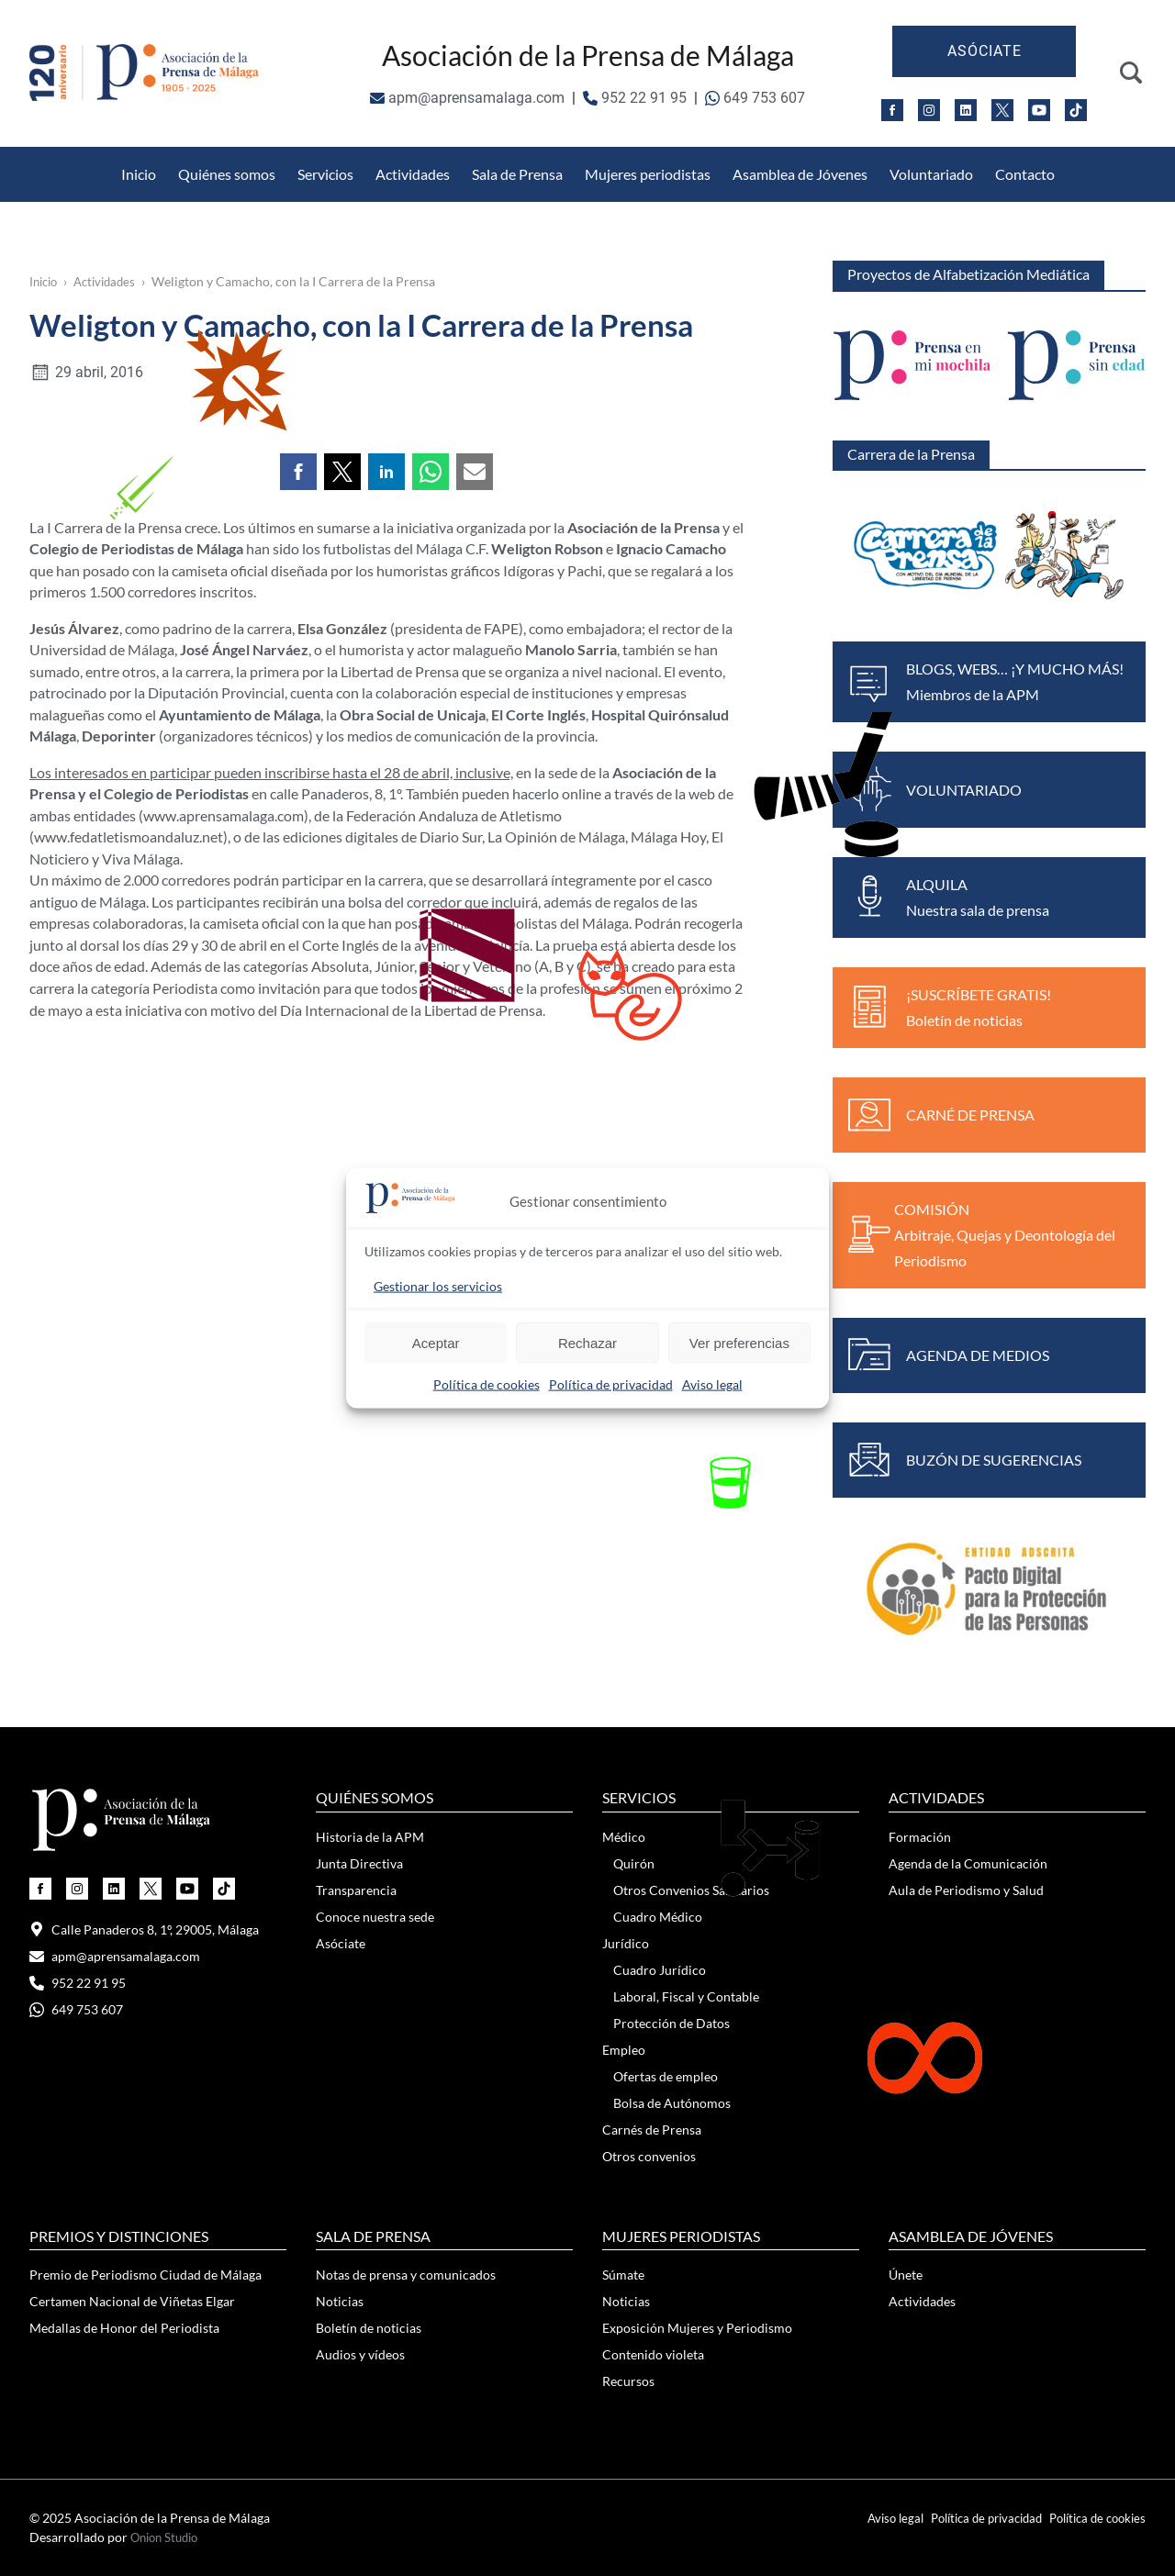  Describe the element at coordinates (826, 785) in the screenshot. I see `access hockey game or sports content` at that location.